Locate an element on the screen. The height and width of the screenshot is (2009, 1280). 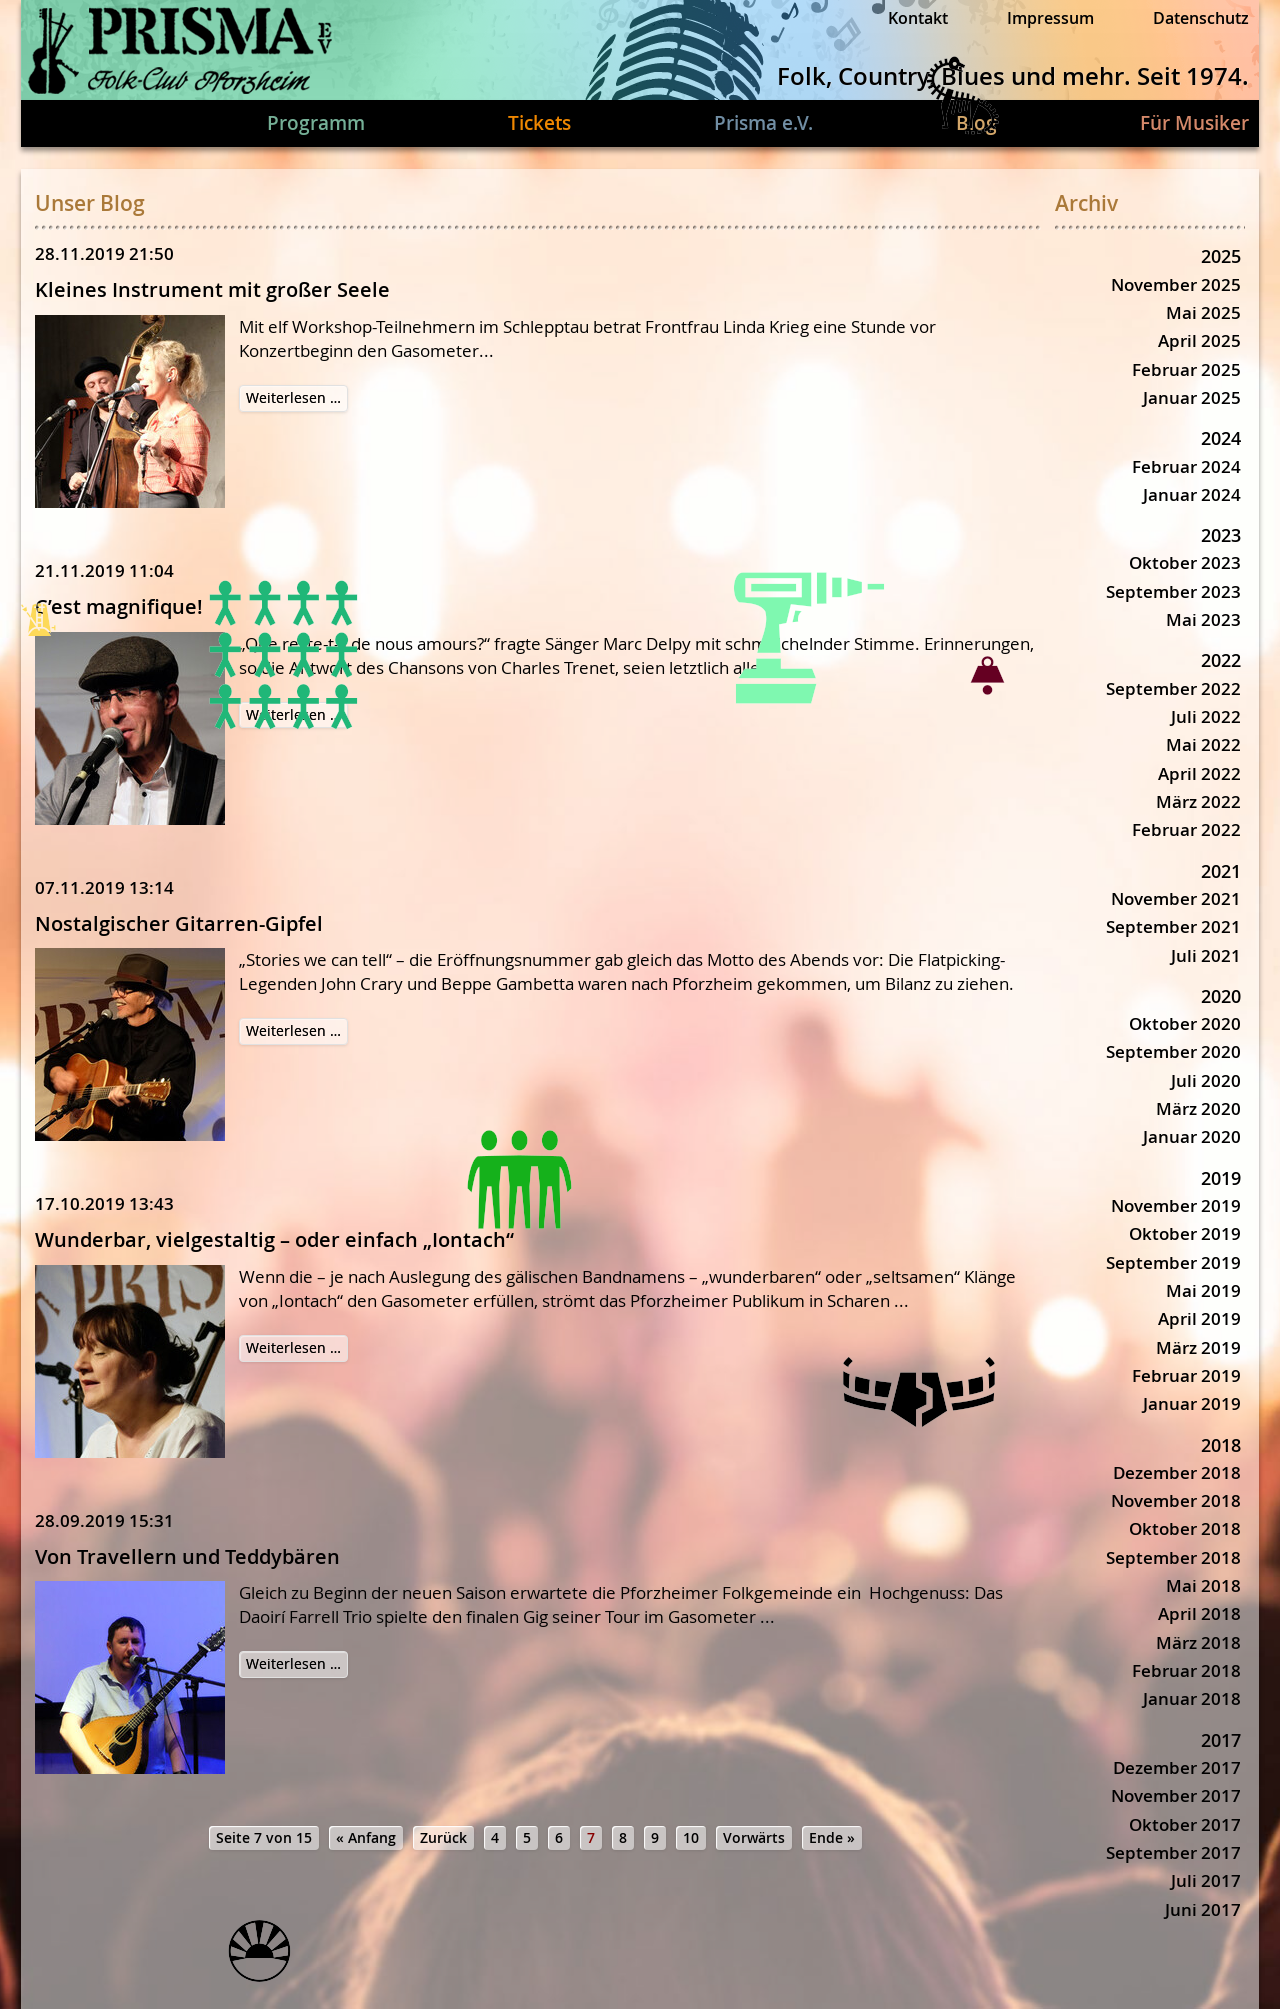
equip armor belt to character is located at coordinates (919, 1392).